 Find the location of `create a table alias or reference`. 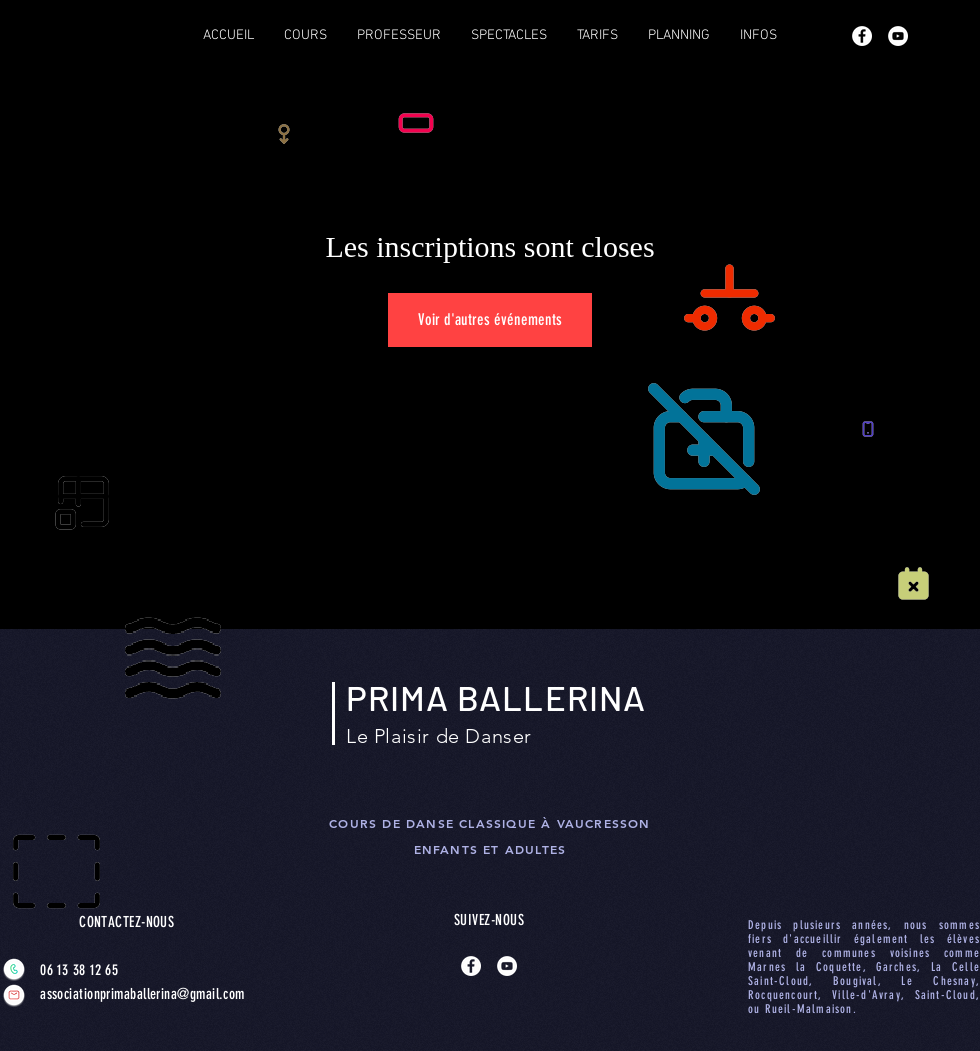

create a table alias or reference is located at coordinates (83, 501).